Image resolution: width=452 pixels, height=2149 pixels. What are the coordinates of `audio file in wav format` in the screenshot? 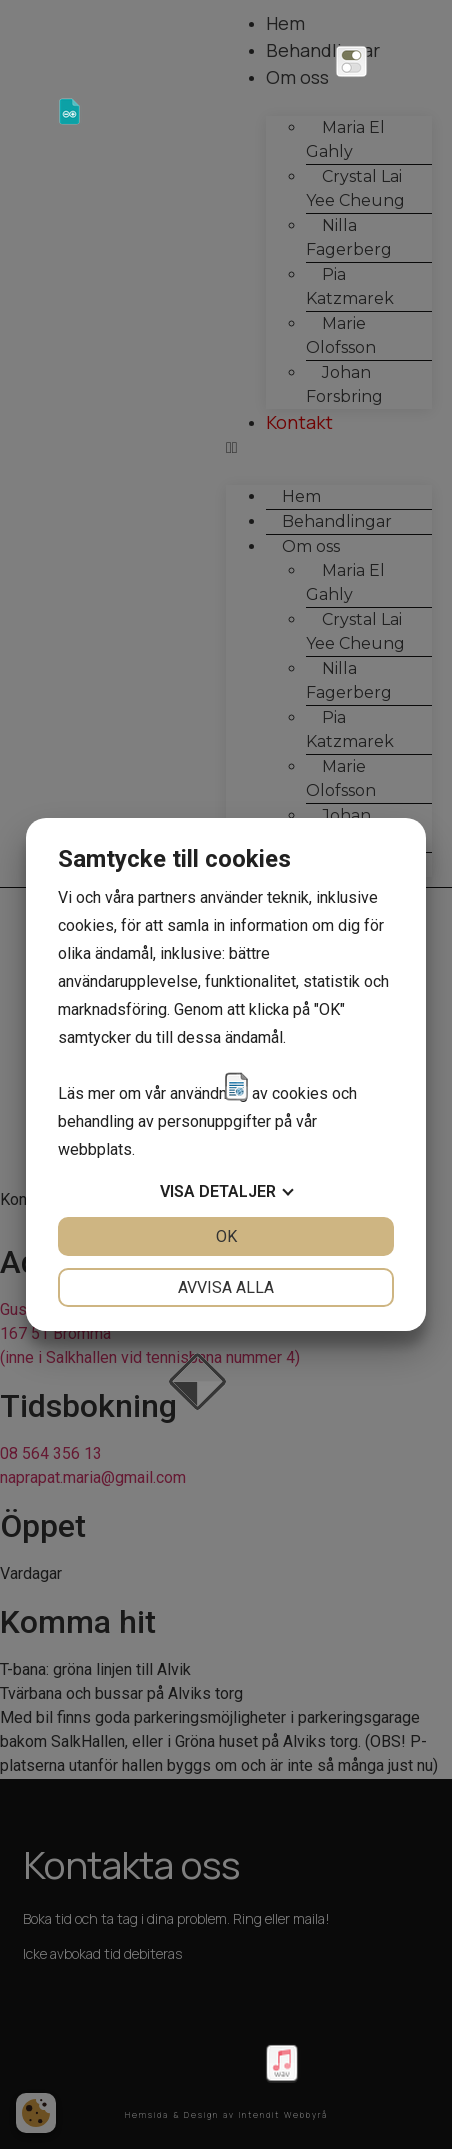 It's located at (282, 2063).